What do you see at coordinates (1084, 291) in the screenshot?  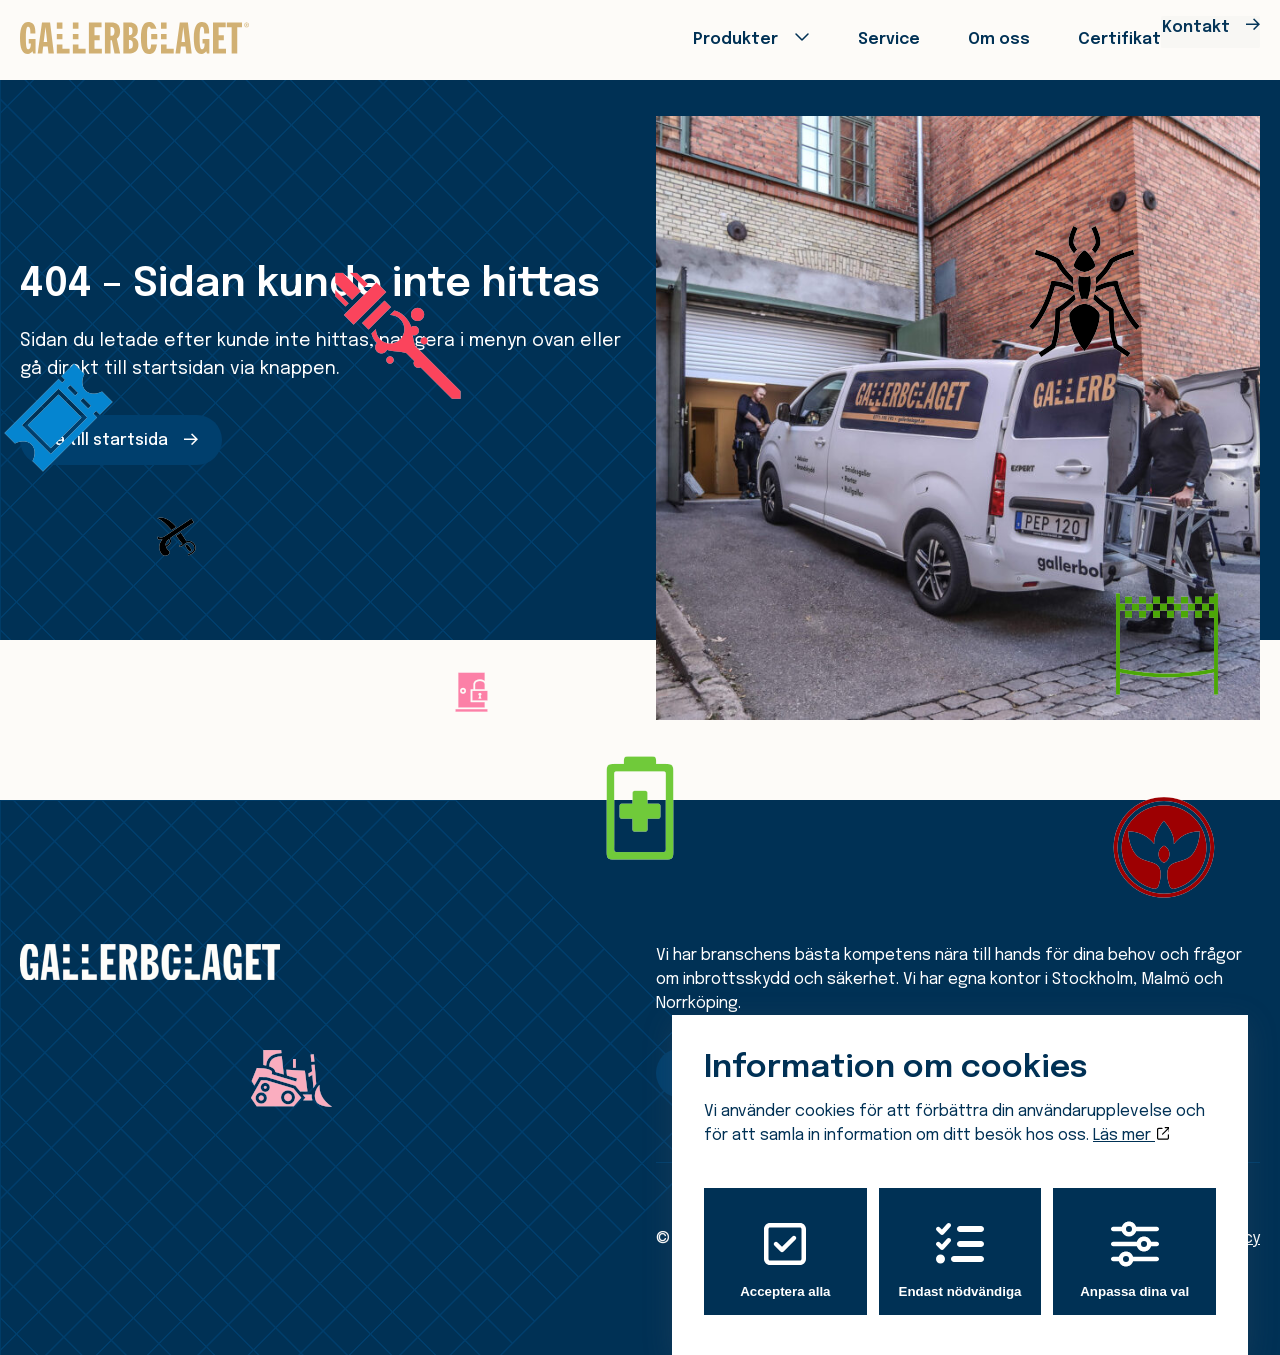 I see `indicates insect or pest-related content` at bounding box center [1084, 291].